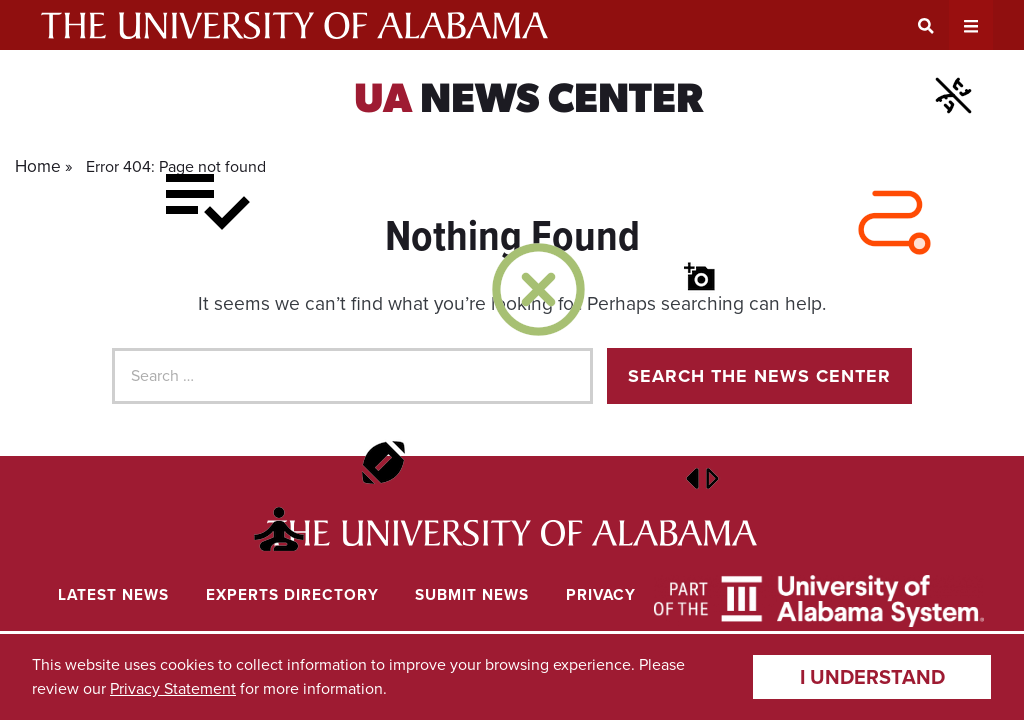 The height and width of the screenshot is (720, 1024). Describe the element at coordinates (538, 289) in the screenshot. I see `close or dismiss a dialog` at that location.